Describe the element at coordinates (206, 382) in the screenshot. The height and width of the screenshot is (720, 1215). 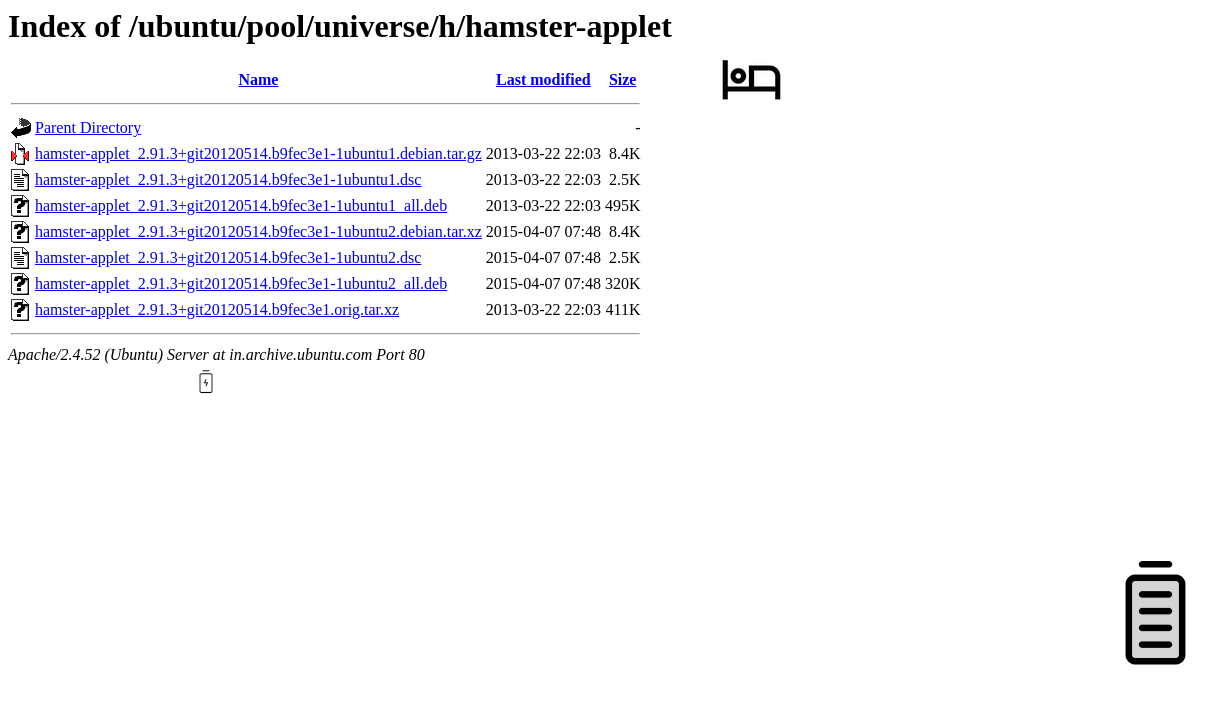
I see `indicates device is currently charging` at that location.